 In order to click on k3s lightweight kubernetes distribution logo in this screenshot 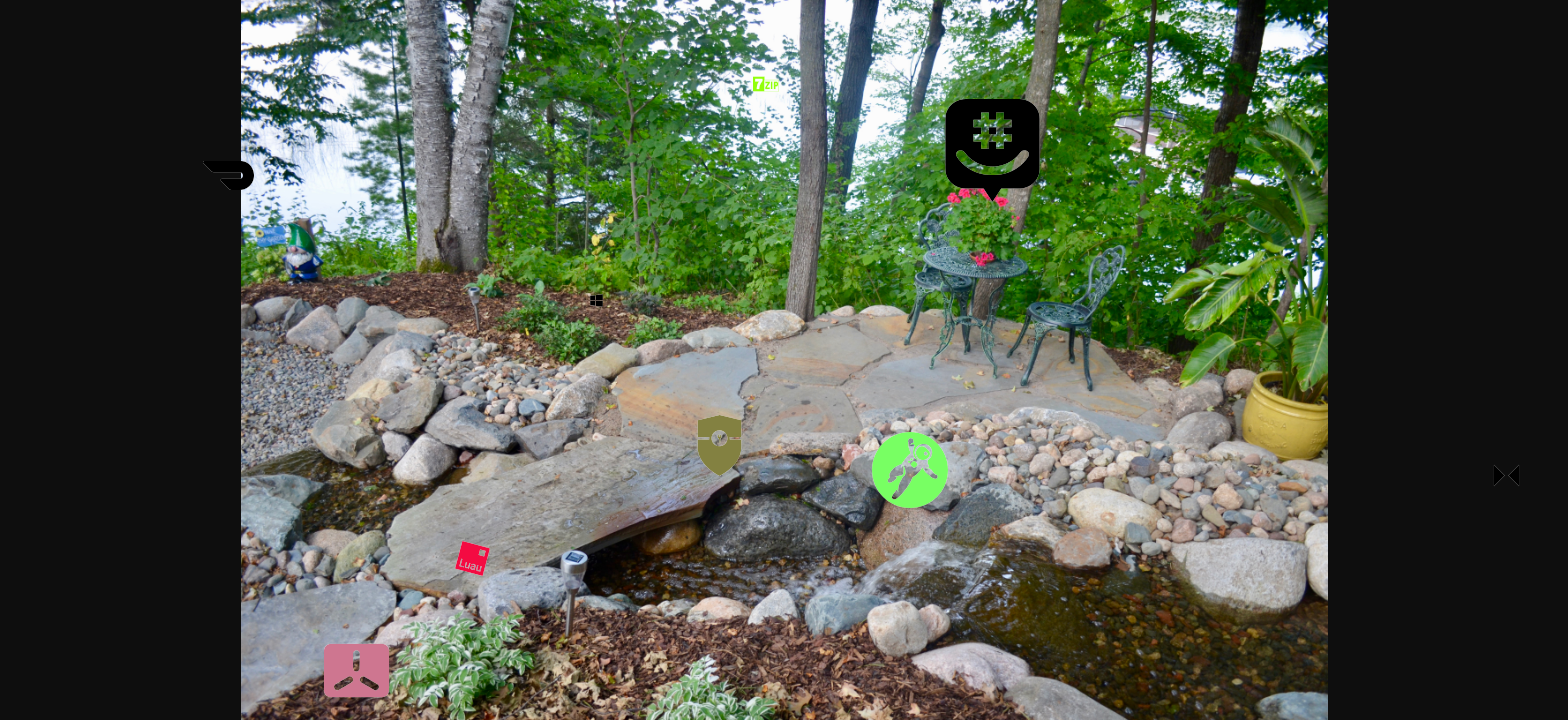, I will do `click(356, 670)`.